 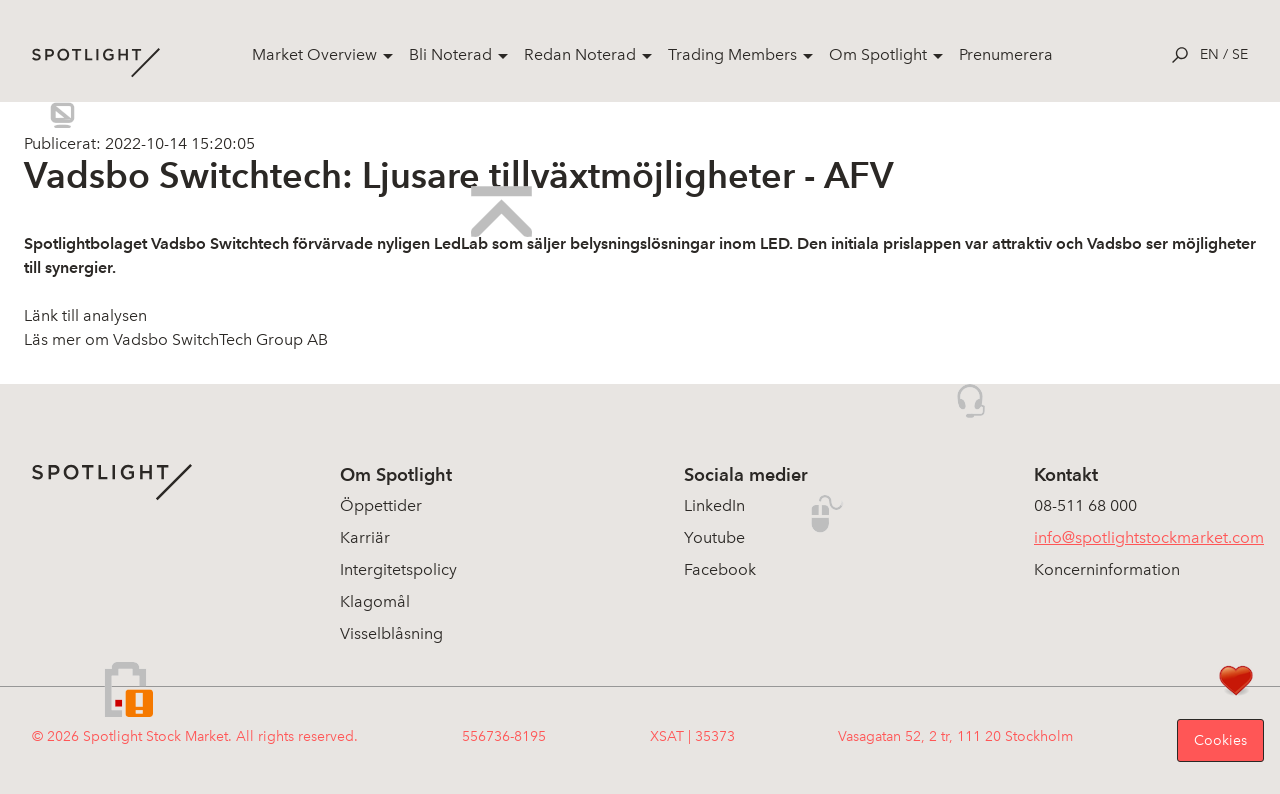 What do you see at coordinates (824, 515) in the screenshot?
I see `mouse input device settings` at bounding box center [824, 515].